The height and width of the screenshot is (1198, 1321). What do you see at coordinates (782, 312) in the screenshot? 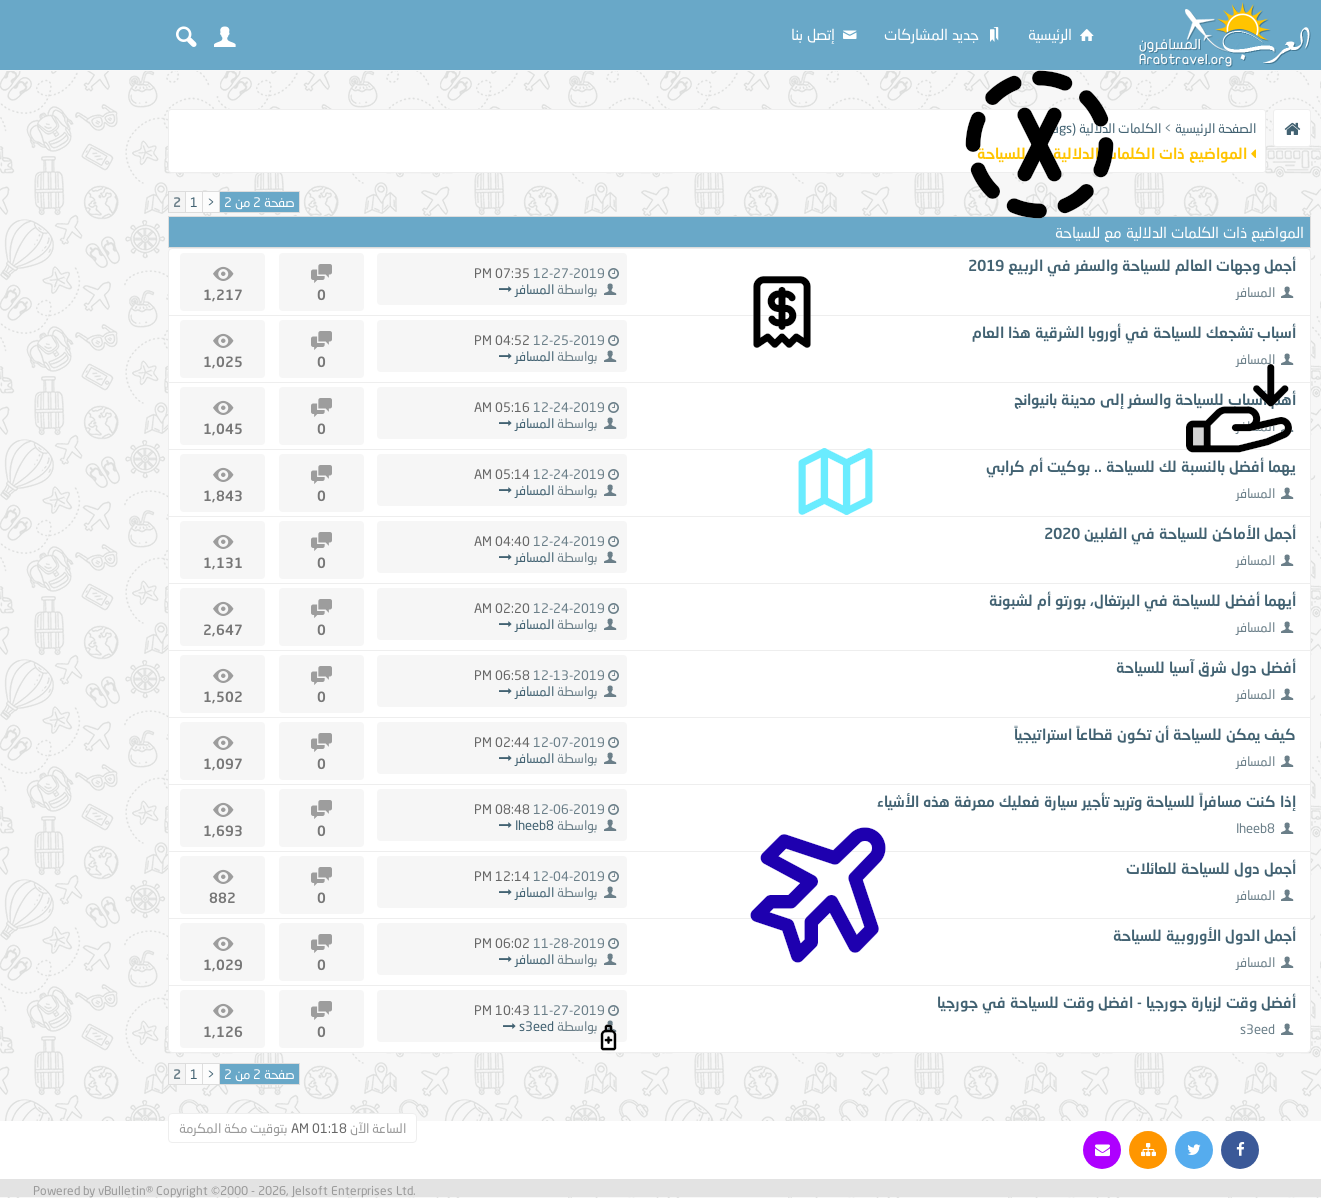
I see `view payment receipt` at bounding box center [782, 312].